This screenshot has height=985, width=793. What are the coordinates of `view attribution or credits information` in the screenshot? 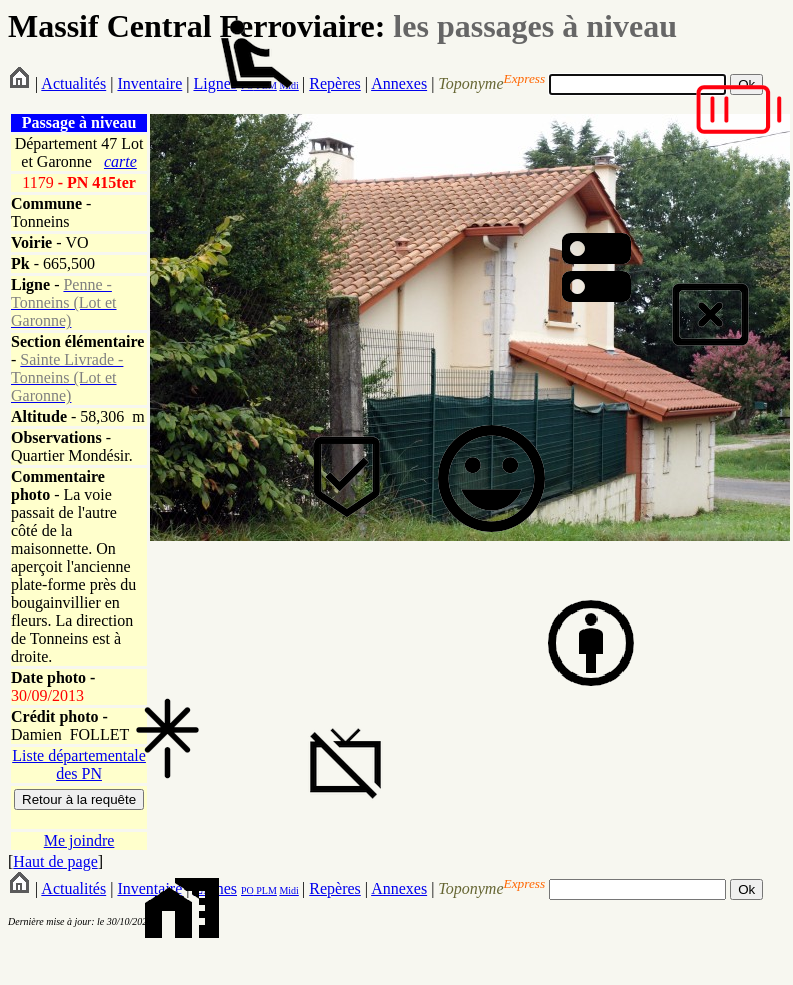 It's located at (591, 643).